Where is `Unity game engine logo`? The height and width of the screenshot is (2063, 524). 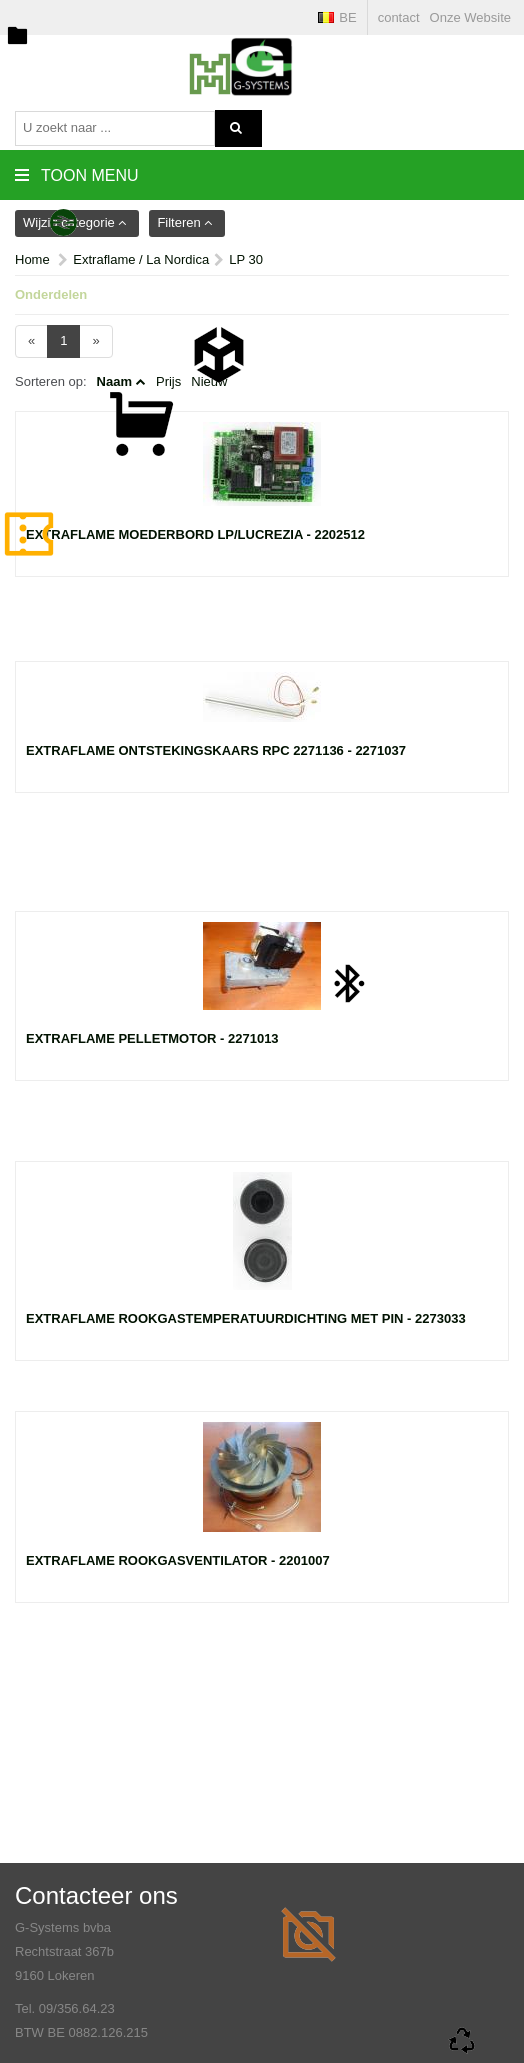
Unity game engine logo is located at coordinates (219, 355).